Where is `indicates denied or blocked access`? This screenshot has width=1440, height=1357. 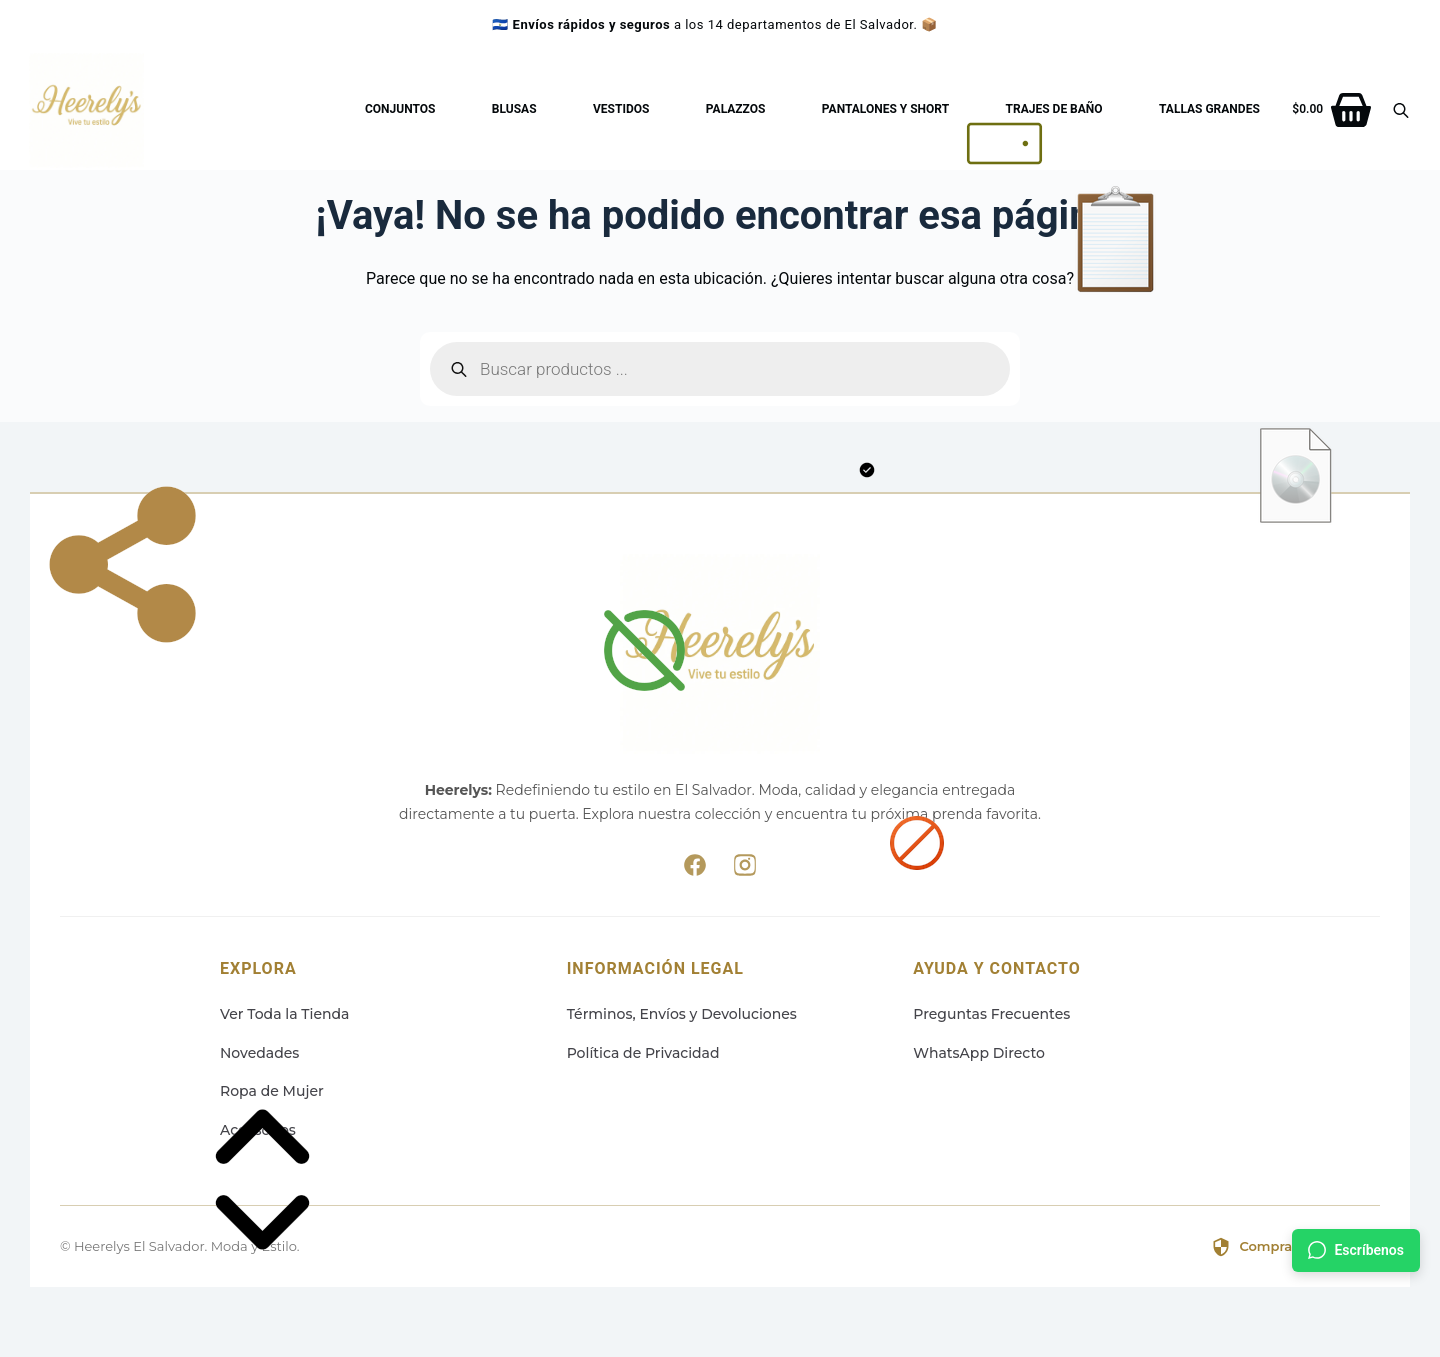
indicates denied or blocked access is located at coordinates (917, 843).